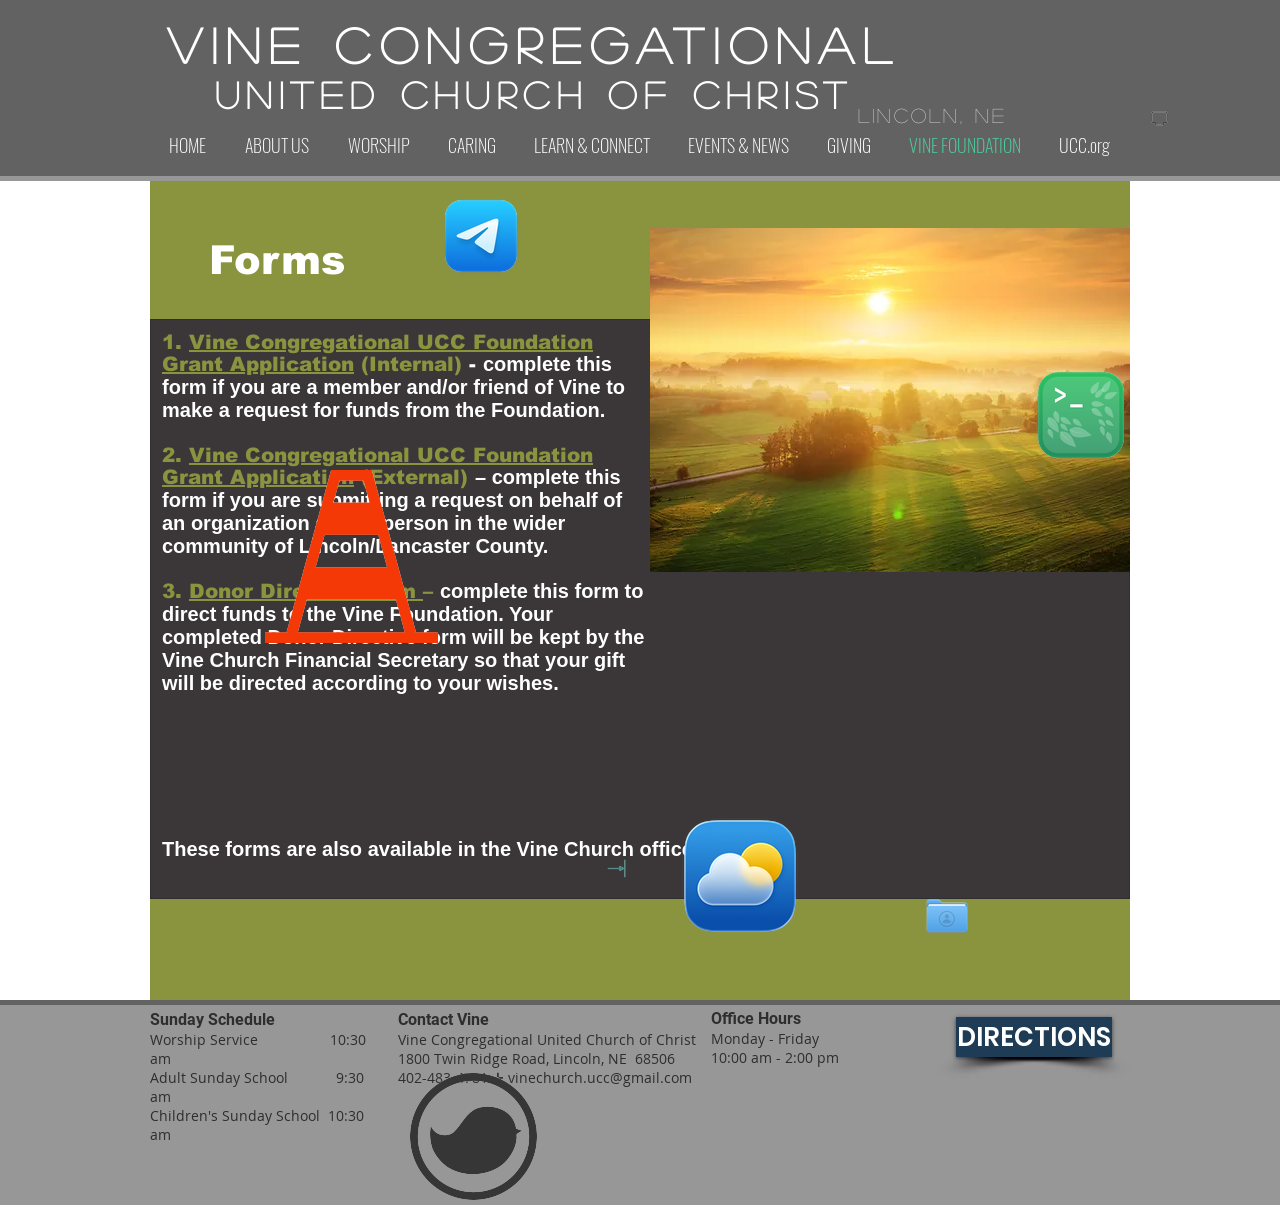 The width and height of the screenshot is (1280, 1205). I want to click on go to the last item or page, so click(616, 868).